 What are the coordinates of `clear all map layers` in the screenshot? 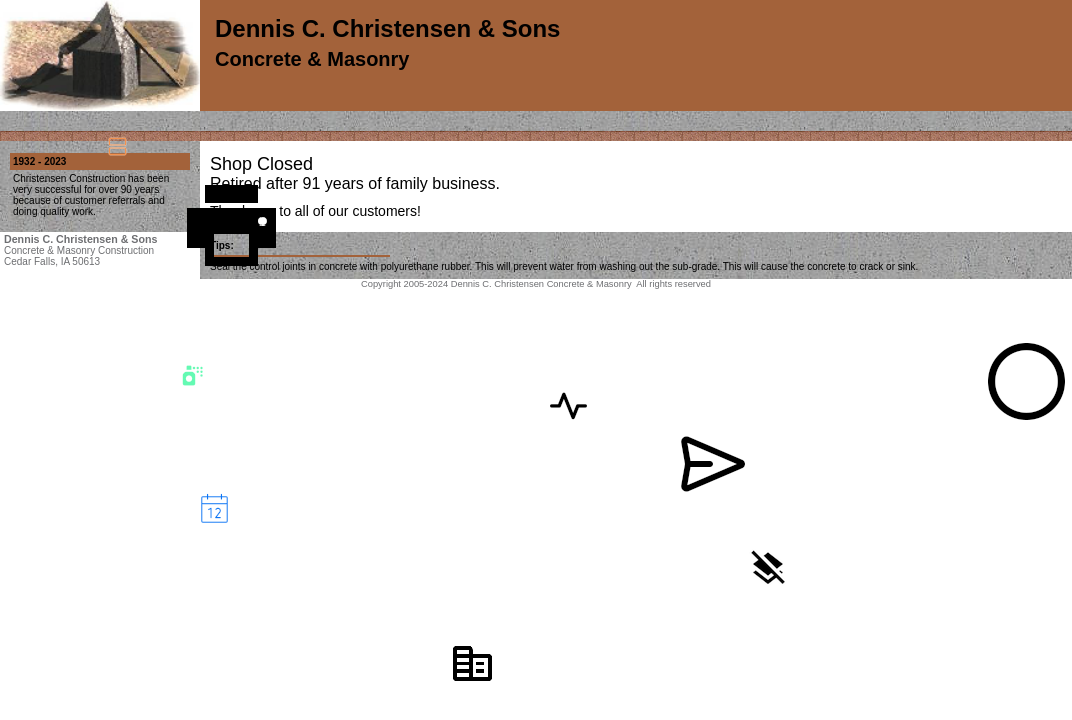 It's located at (768, 569).